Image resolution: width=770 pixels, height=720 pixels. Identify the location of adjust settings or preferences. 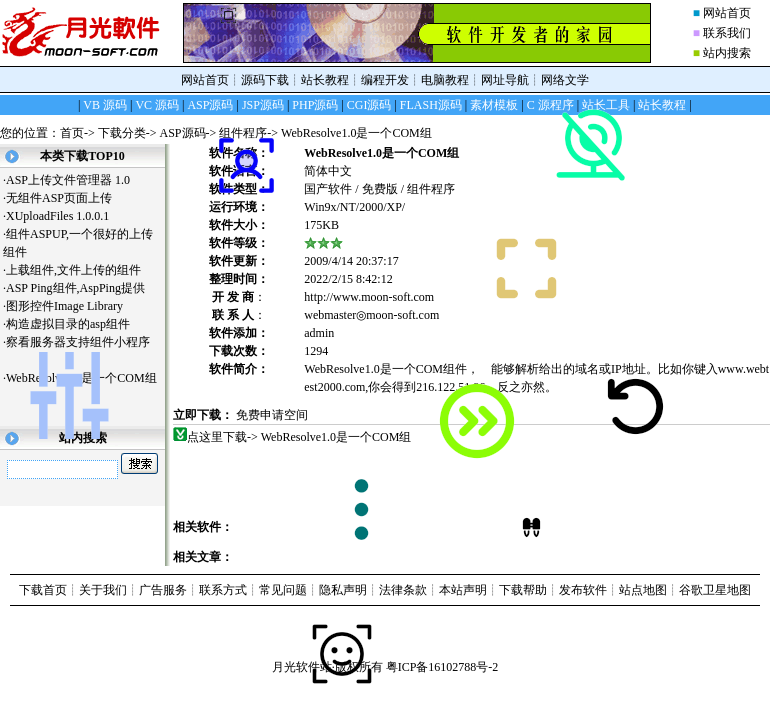
(69, 395).